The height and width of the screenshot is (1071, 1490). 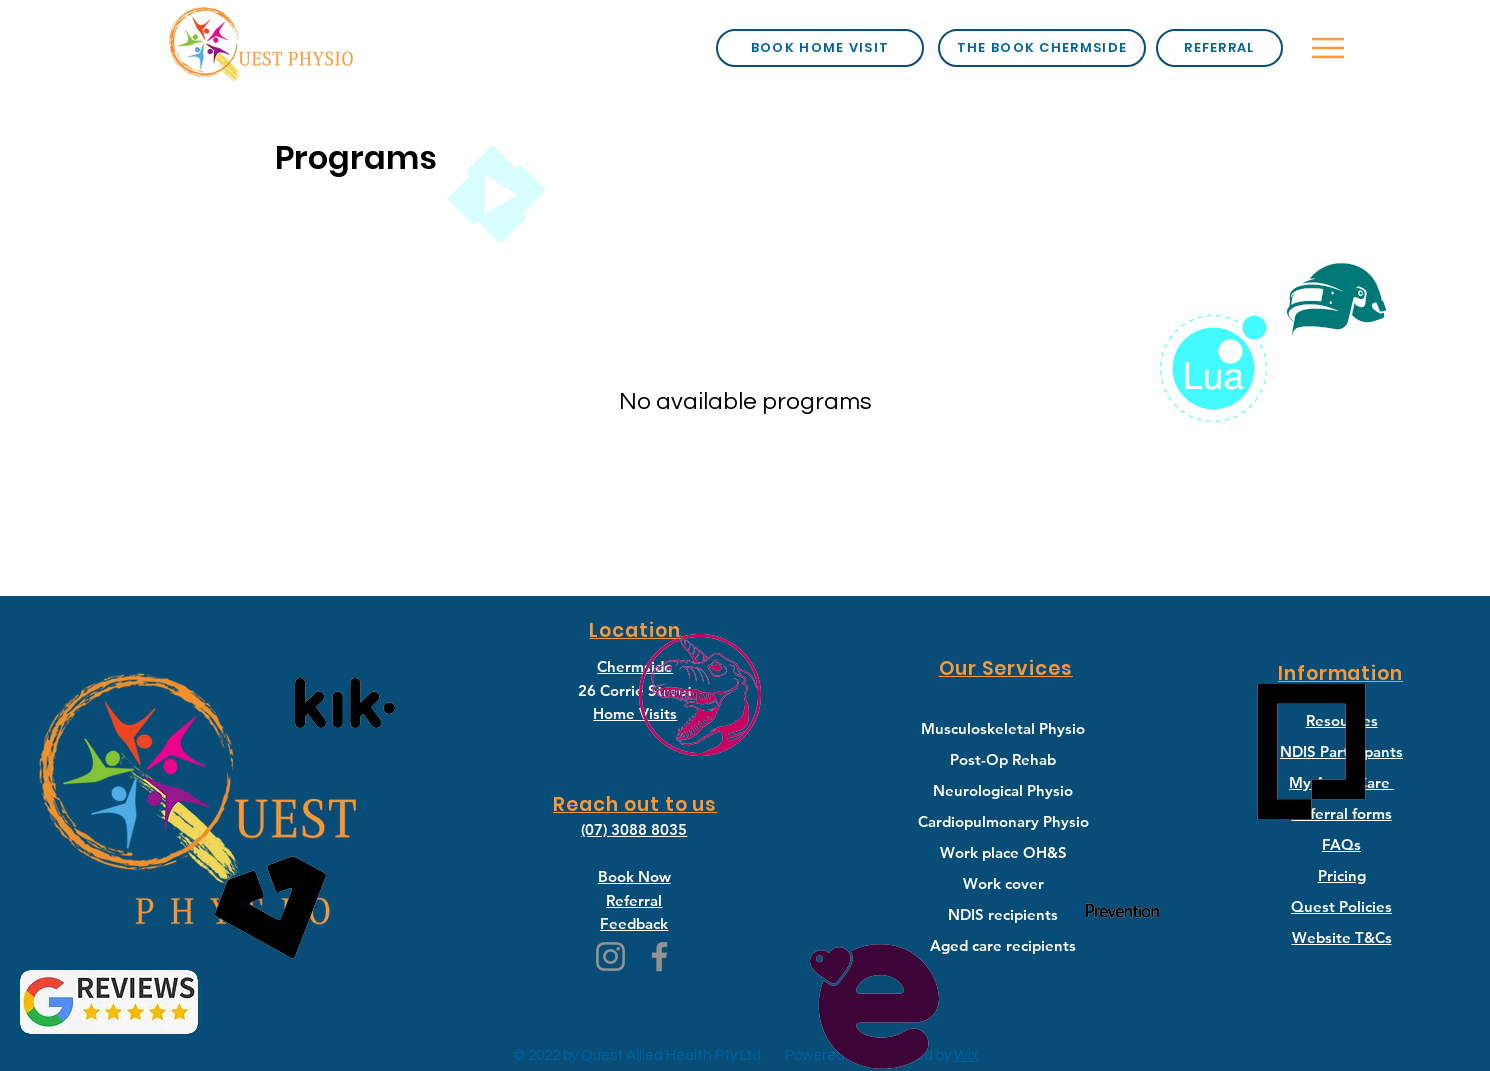 I want to click on launch PUBG (PlayerUnknown's Battlegrounds) game, so click(x=1336, y=299).